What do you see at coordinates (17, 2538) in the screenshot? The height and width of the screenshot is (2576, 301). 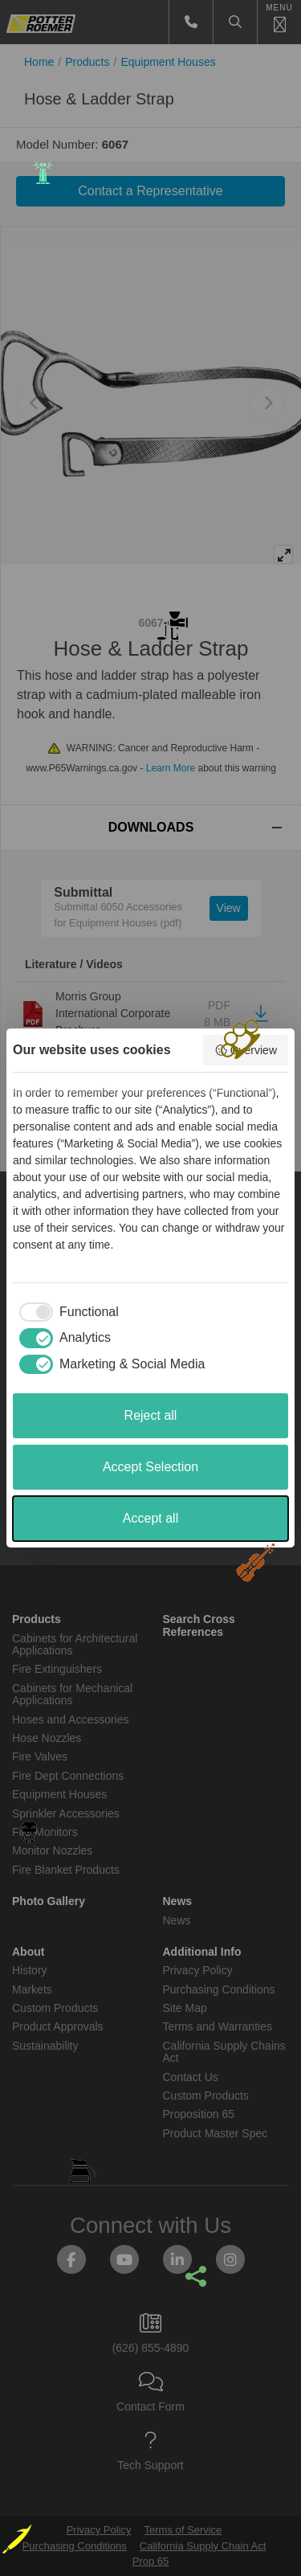 I see `select glaive weapon in game inventory` at bounding box center [17, 2538].